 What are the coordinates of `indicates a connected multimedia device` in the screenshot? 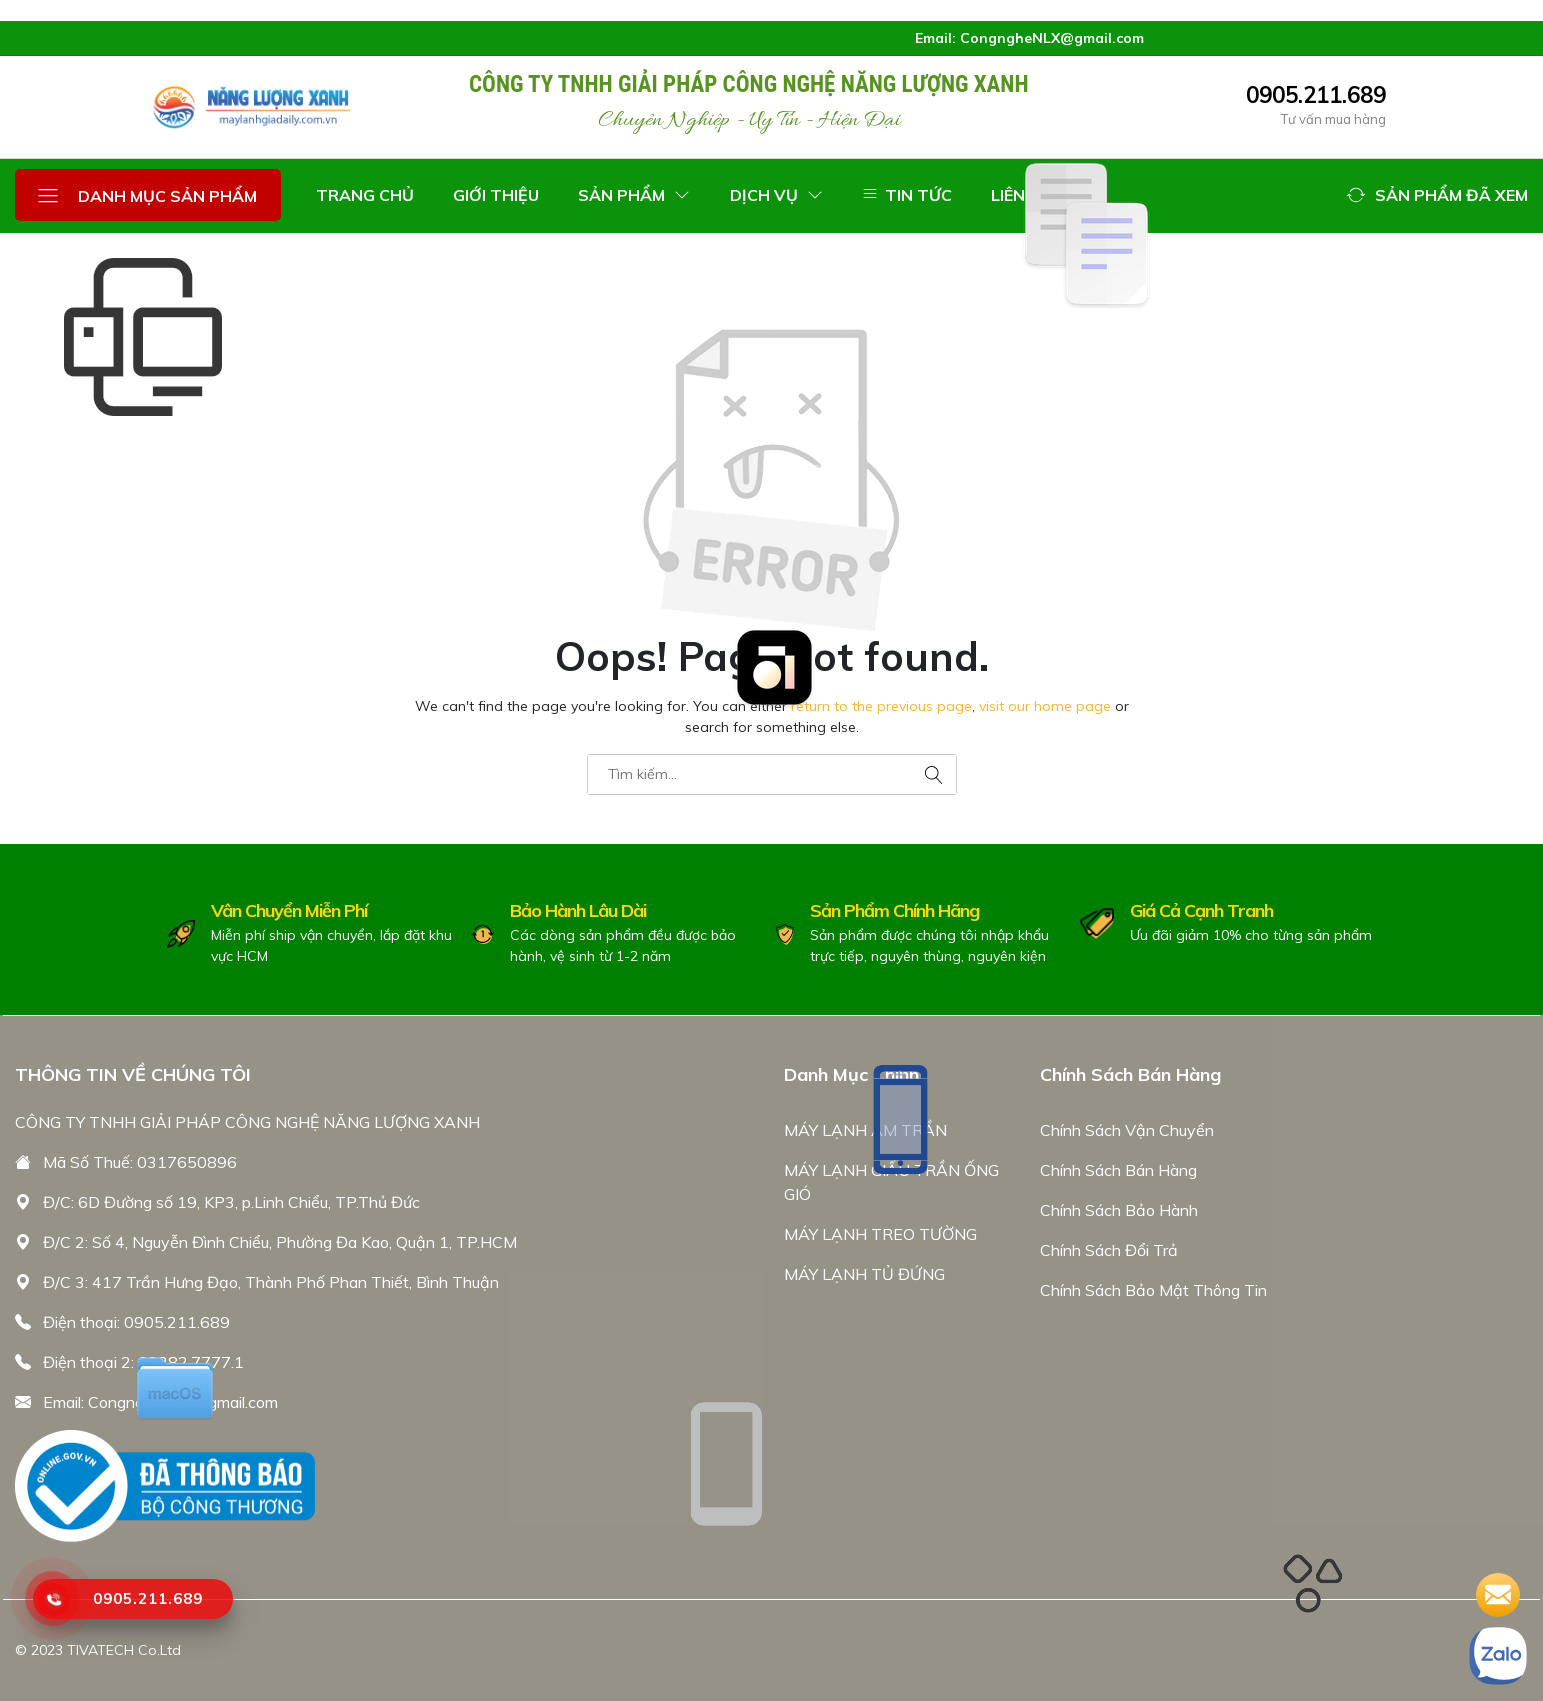 It's located at (900, 1119).